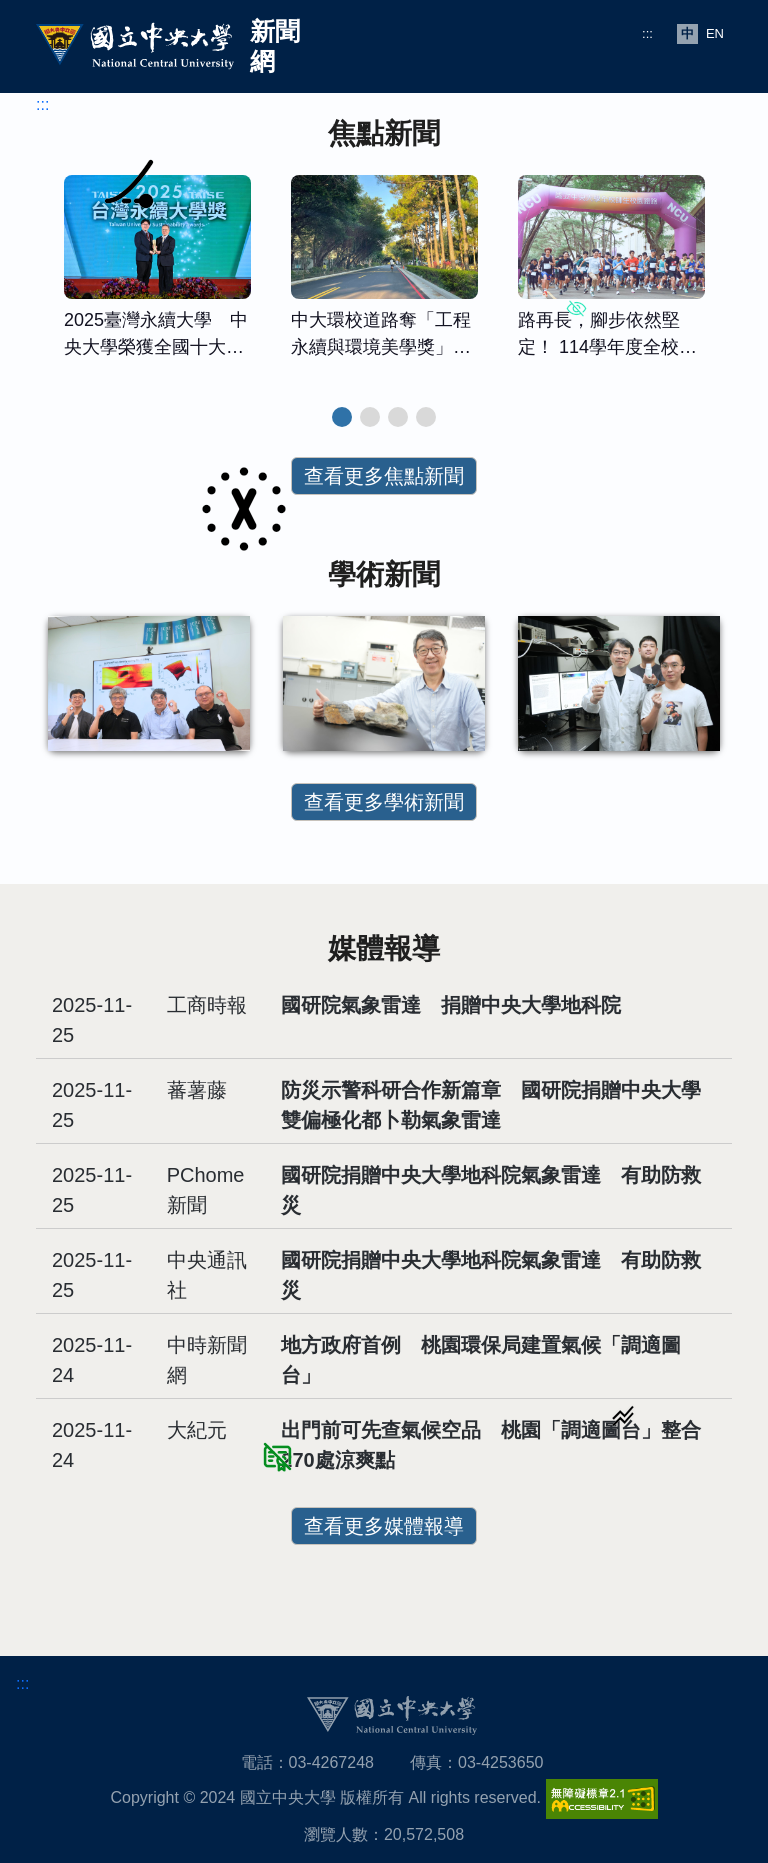 The width and height of the screenshot is (768, 1863). Describe the element at coordinates (623, 1416) in the screenshot. I see `view stacked line chart data` at that location.